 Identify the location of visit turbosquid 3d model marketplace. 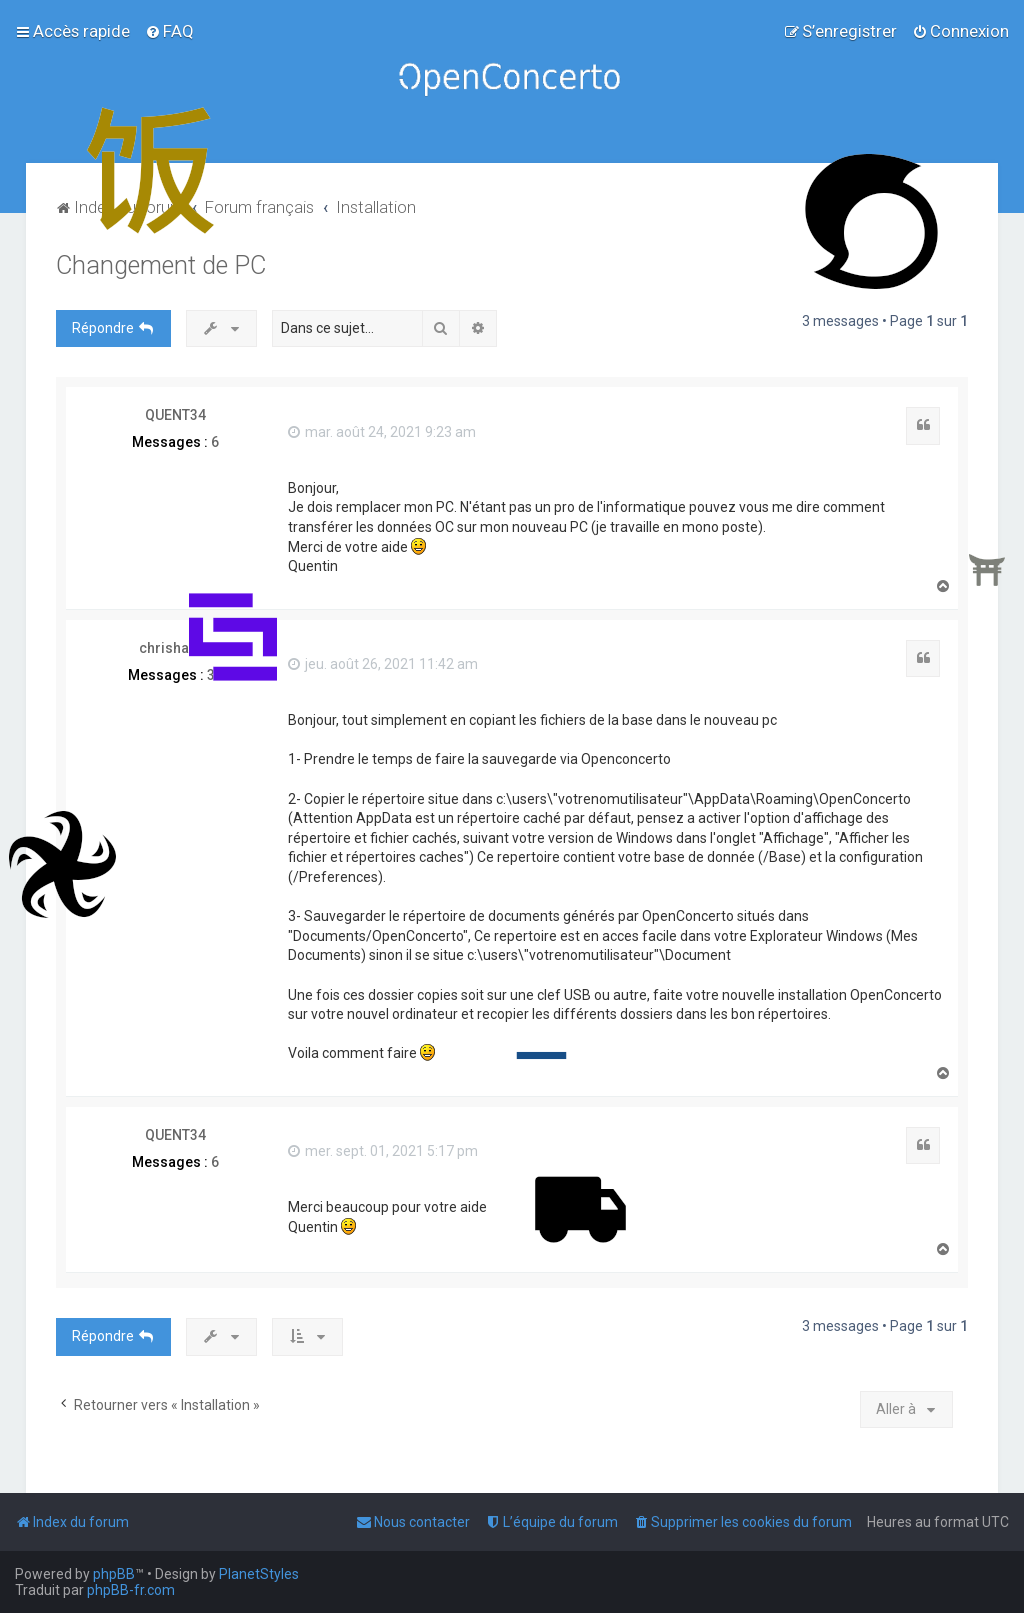
(62, 864).